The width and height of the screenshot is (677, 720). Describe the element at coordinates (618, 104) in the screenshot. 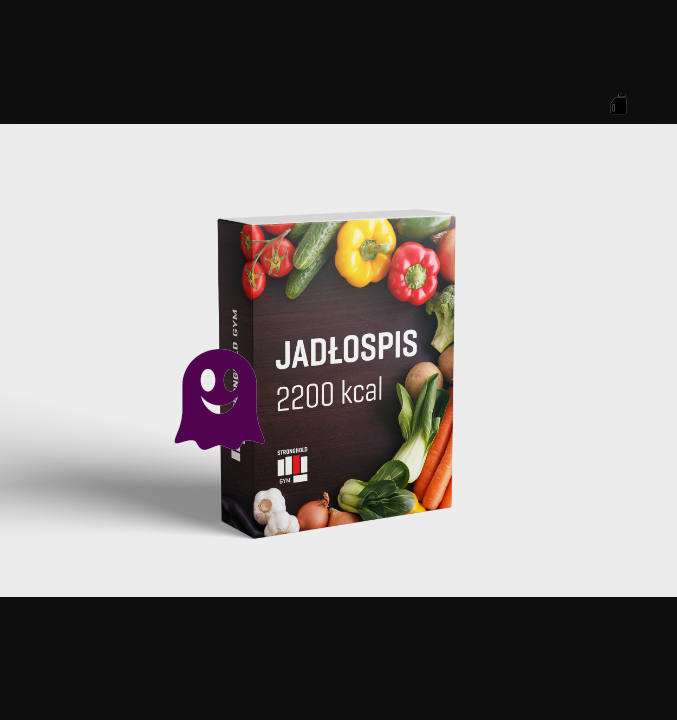

I see `find nearby gas stations` at that location.